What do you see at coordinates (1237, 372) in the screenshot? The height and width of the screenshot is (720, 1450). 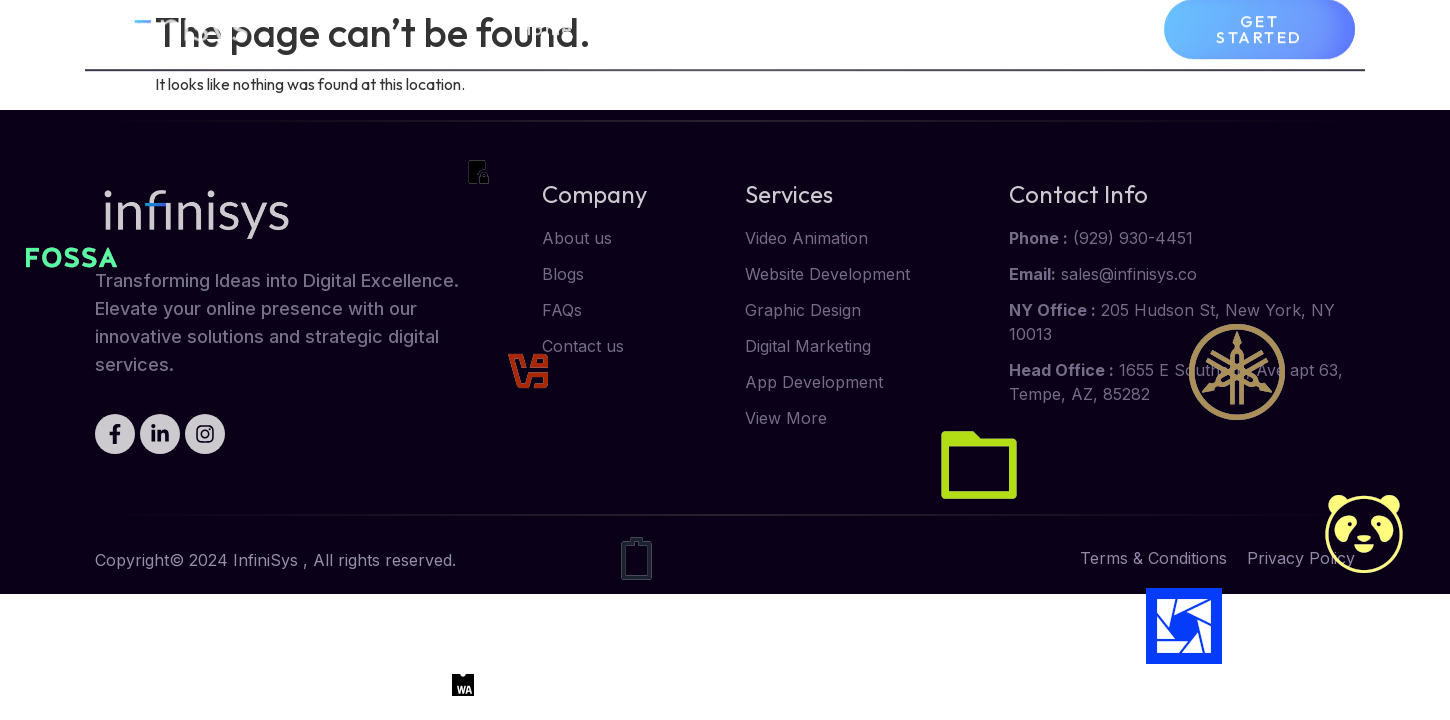 I see `yamaha corporation logo` at bounding box center [1237, 372].